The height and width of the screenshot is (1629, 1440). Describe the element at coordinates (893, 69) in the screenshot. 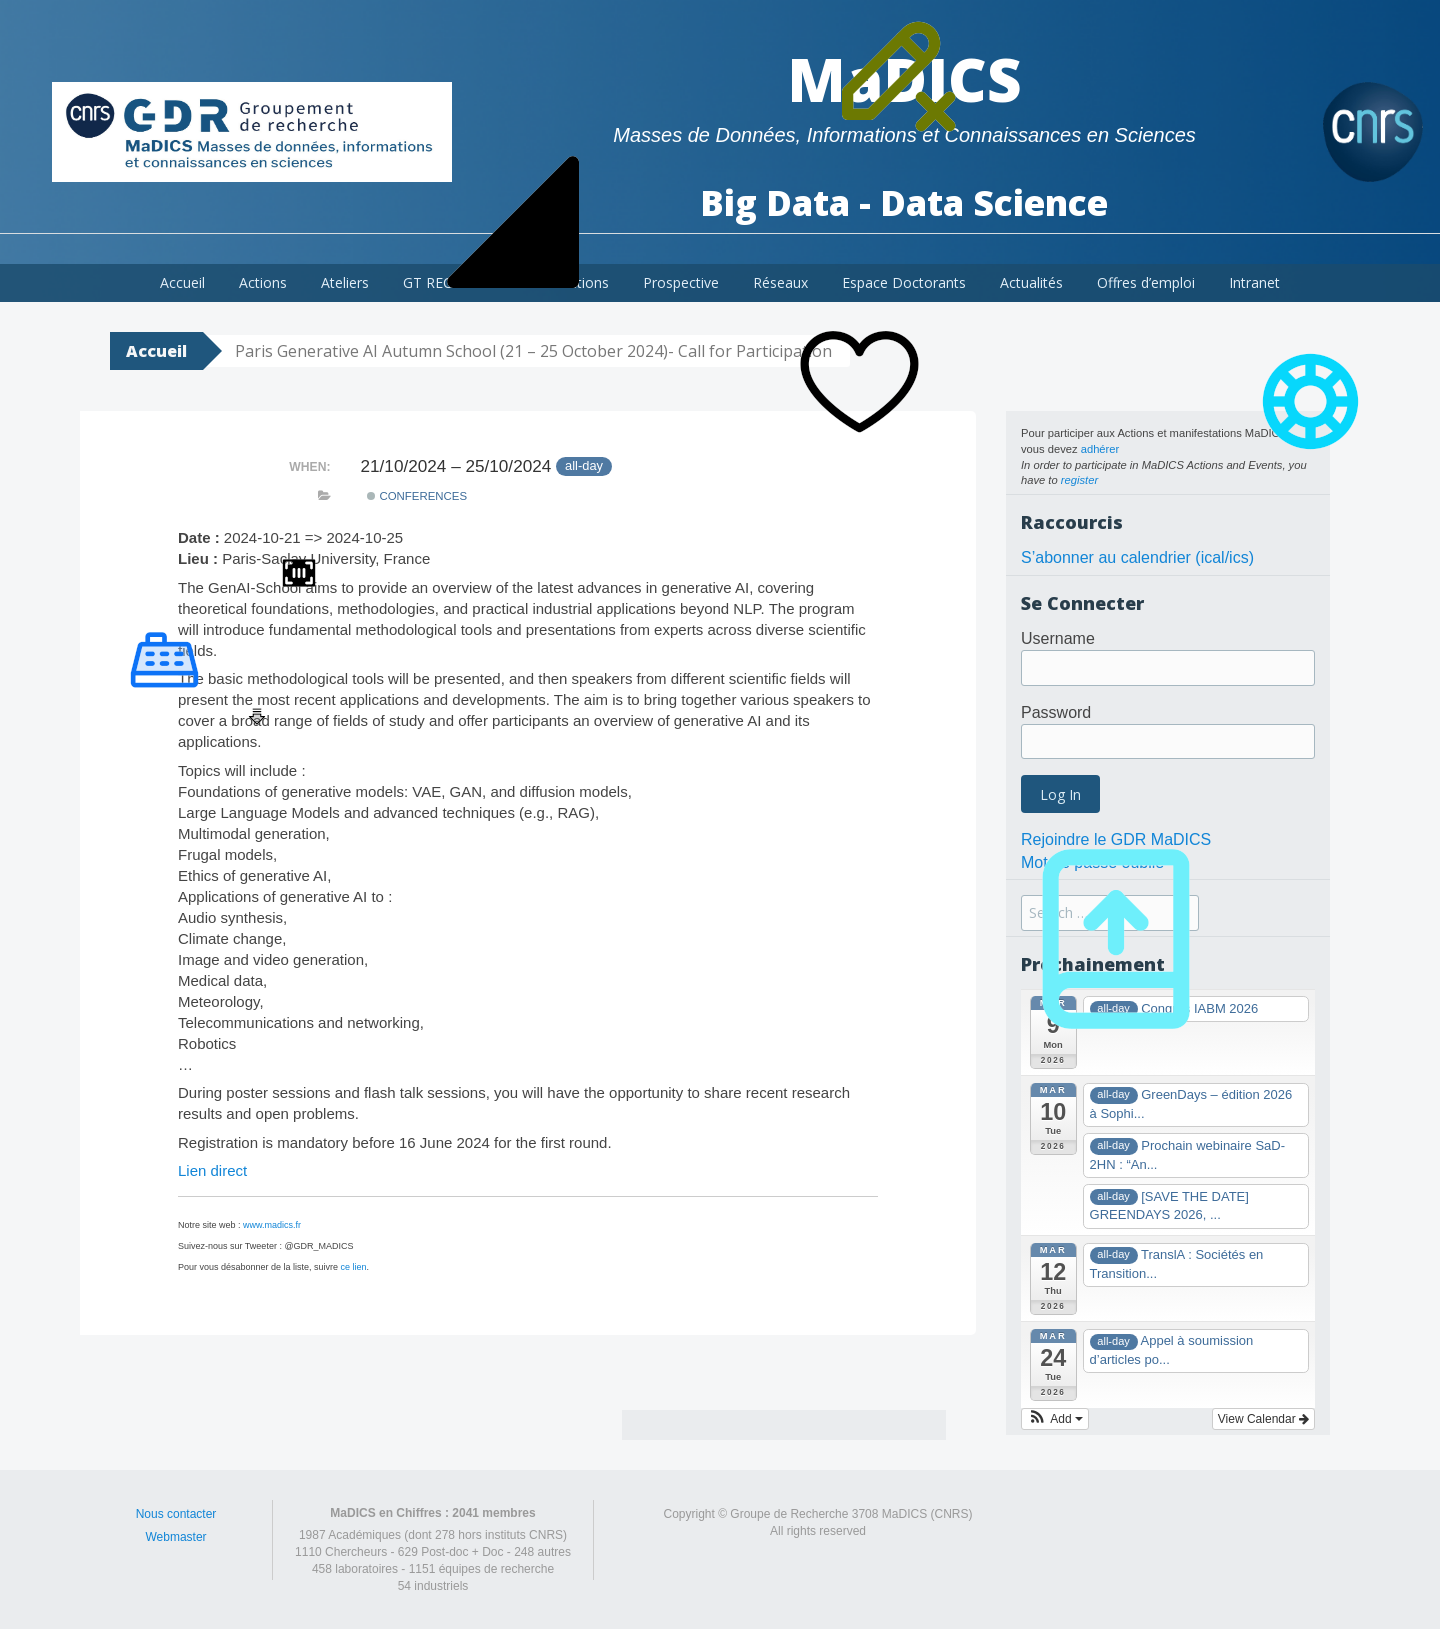

I see `cancel editing mode` at that location.